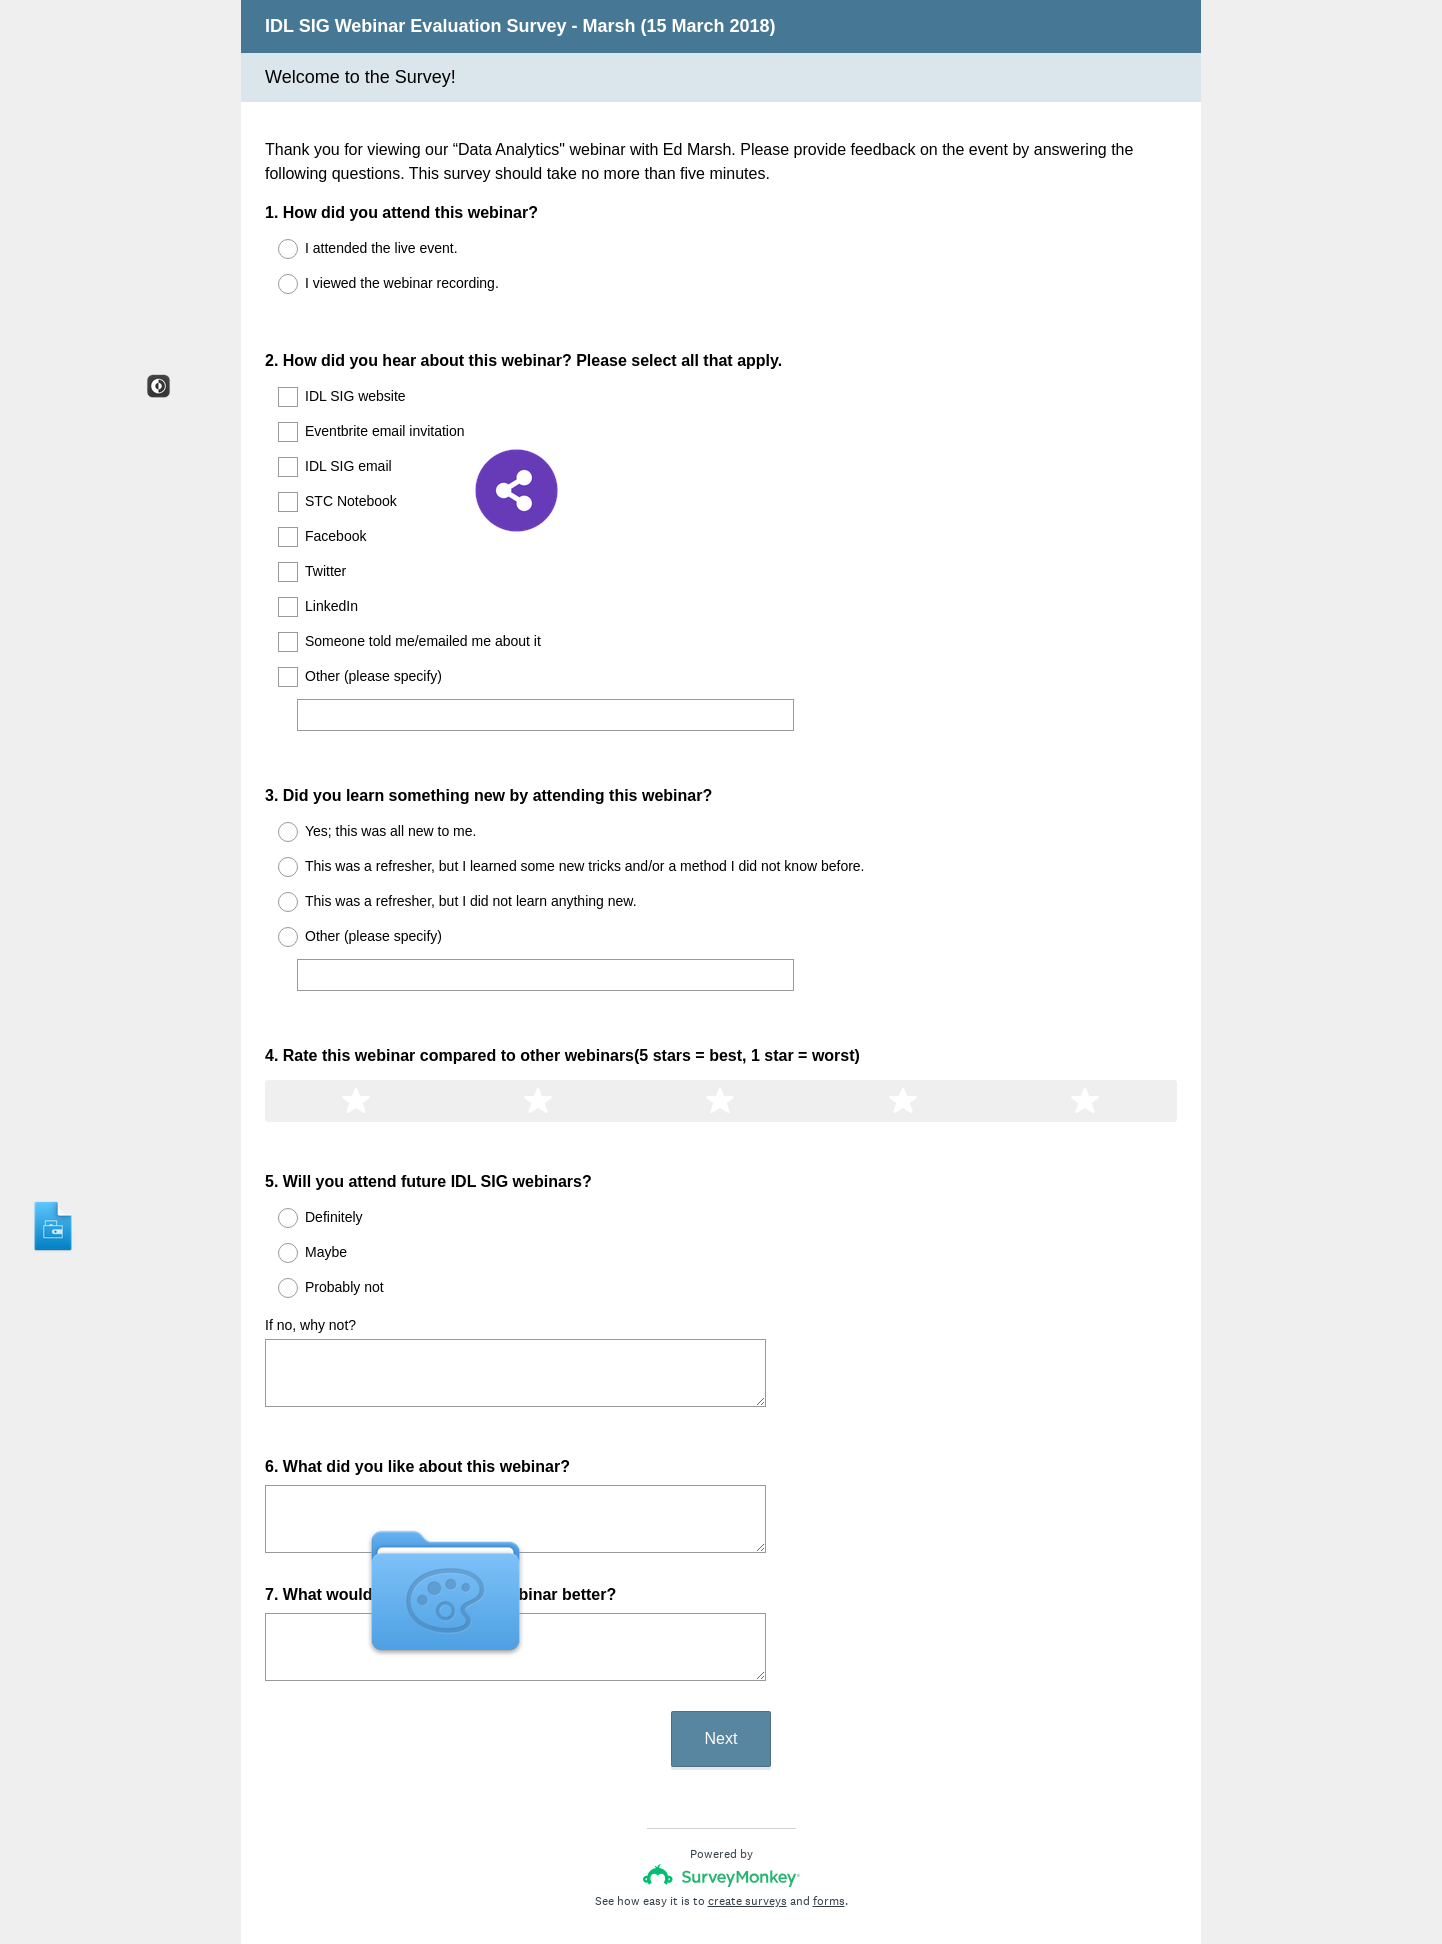  I want to click on apple wallet pass file, so click(53, 1227).